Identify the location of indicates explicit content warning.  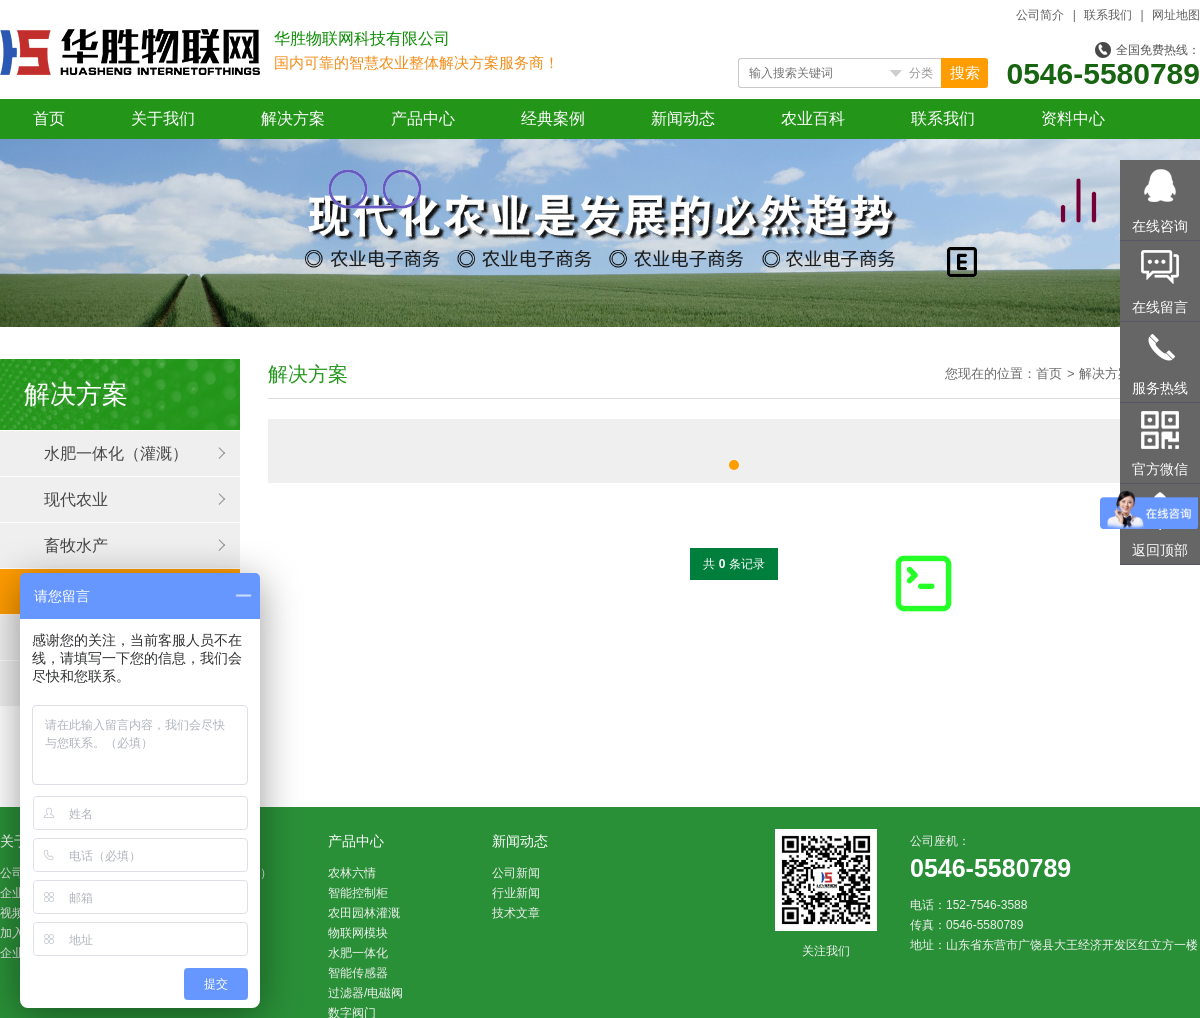
(962, 262).